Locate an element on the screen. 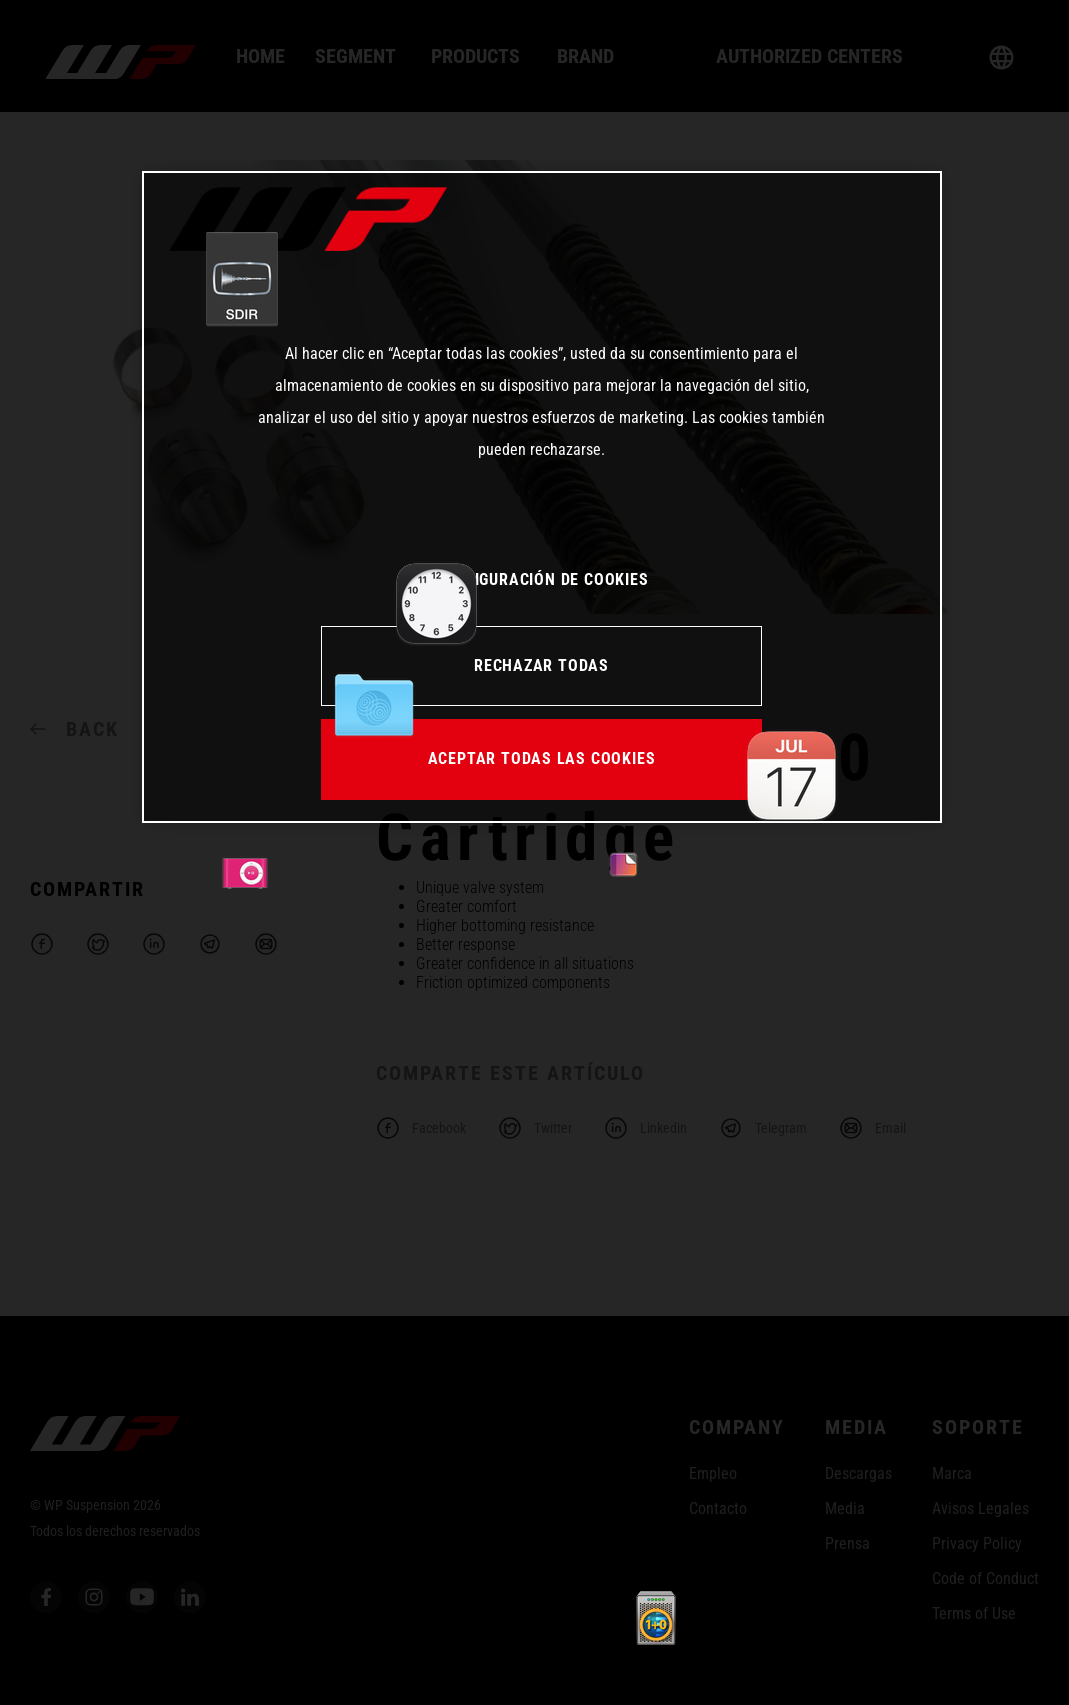 The height and width of the screenshot is (1705, 1069). open the clock app is located at coordinates (436, 603).